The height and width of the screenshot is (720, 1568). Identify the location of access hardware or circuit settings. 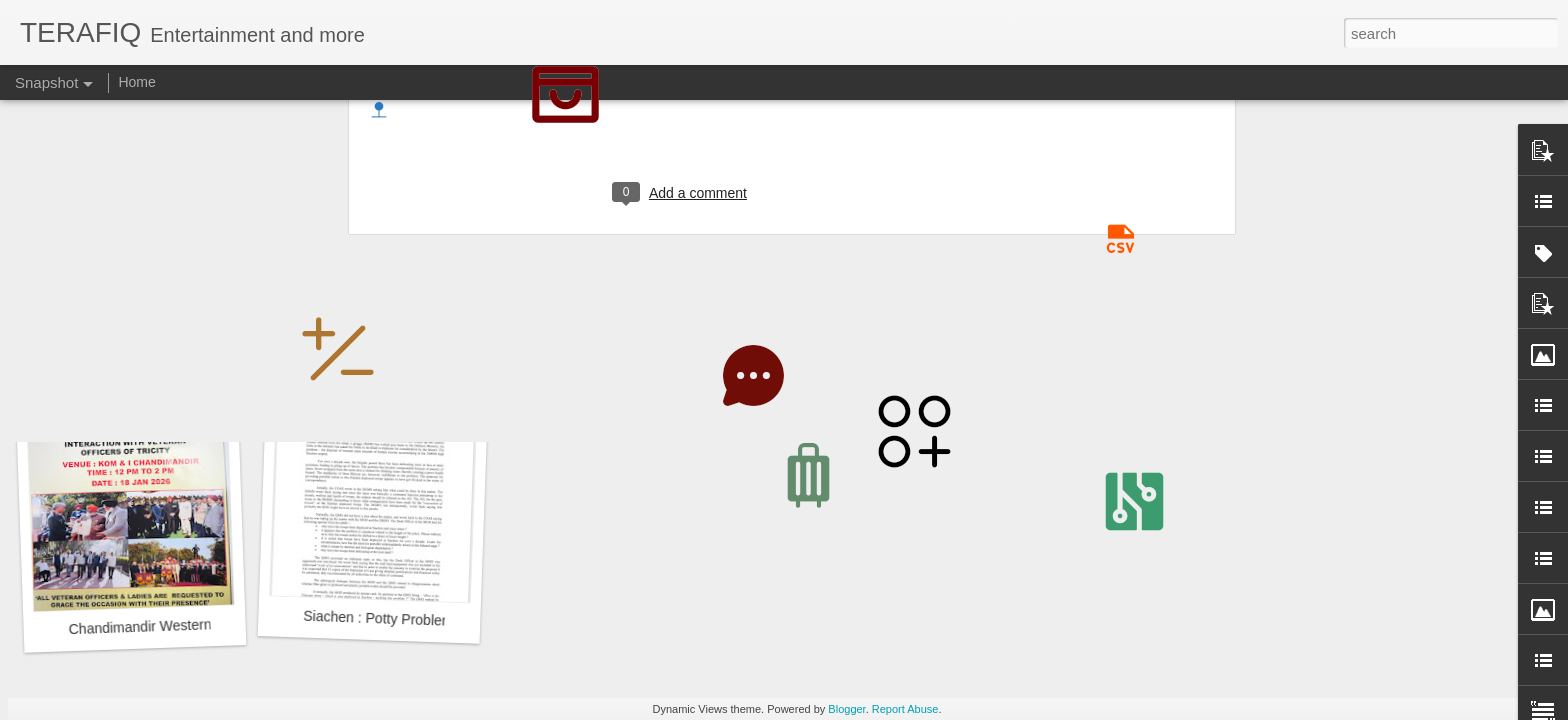
(1134, 501).